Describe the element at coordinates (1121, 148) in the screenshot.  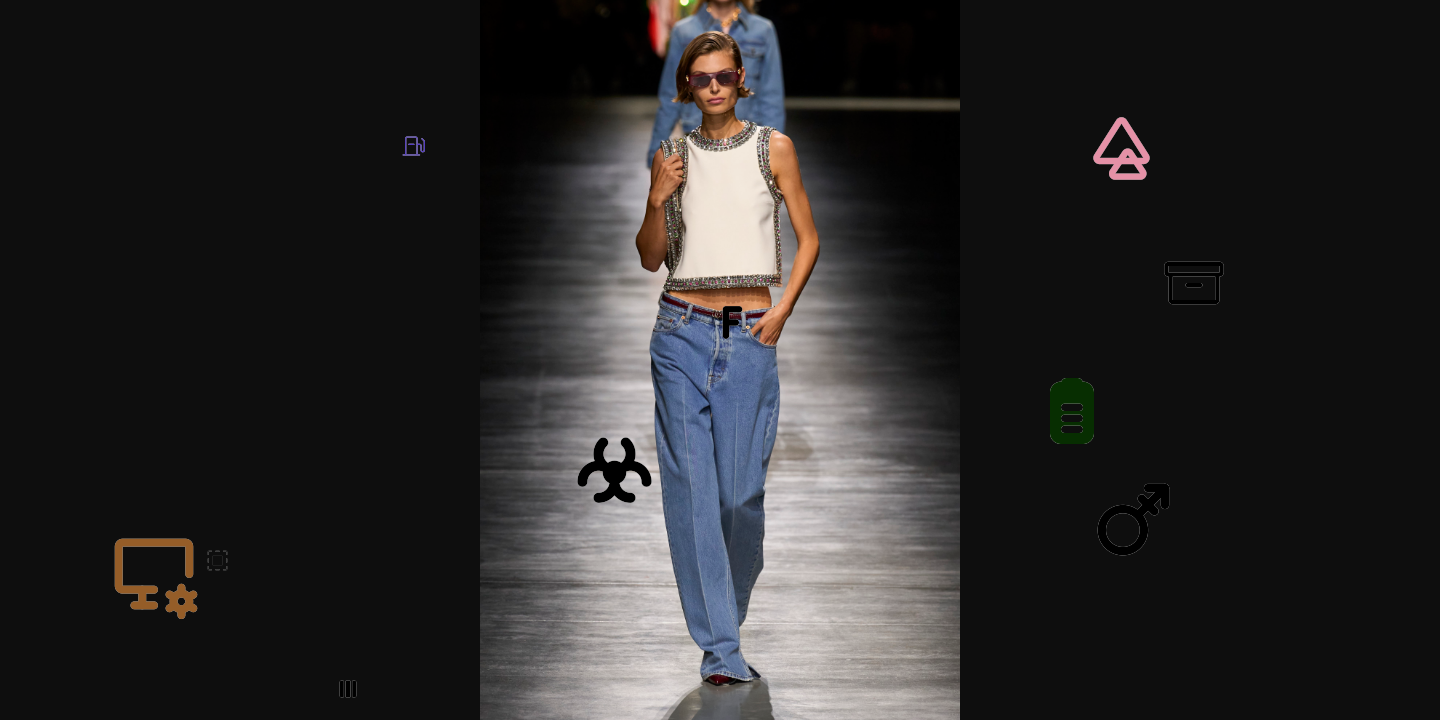
I see `navigate to previous or parent level` at that location.